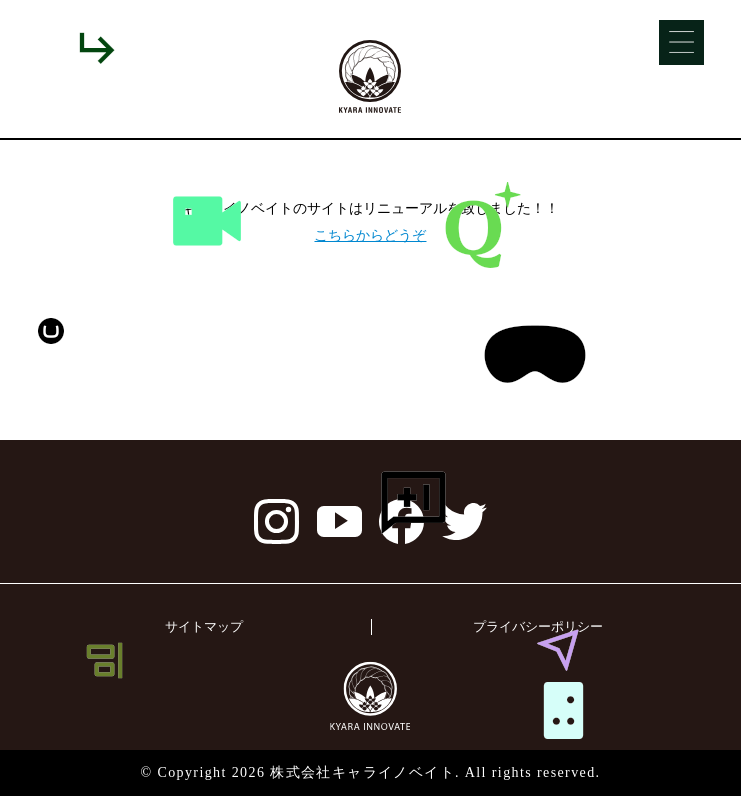 This screenshot has height=796, width=741. I want to click on start recording a video, so click(207, 221).